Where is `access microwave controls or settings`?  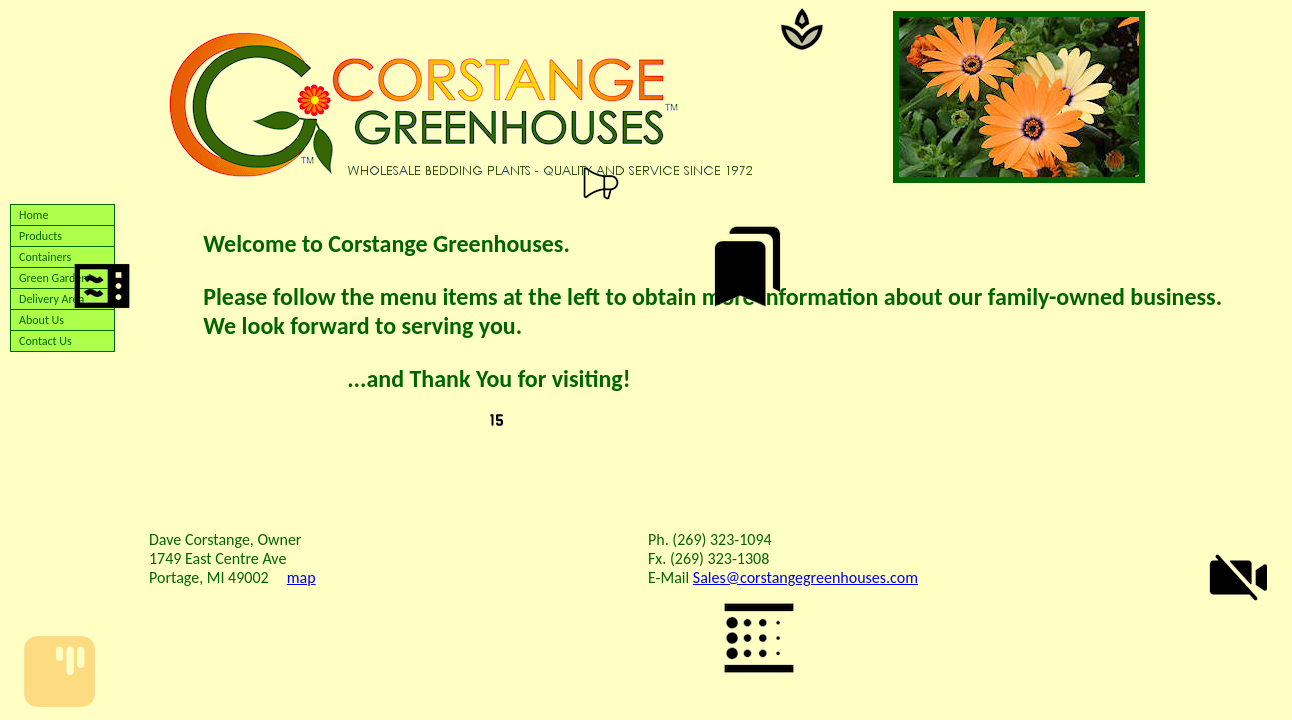 access microwave controls or settings is located at coordinates (102, 286).